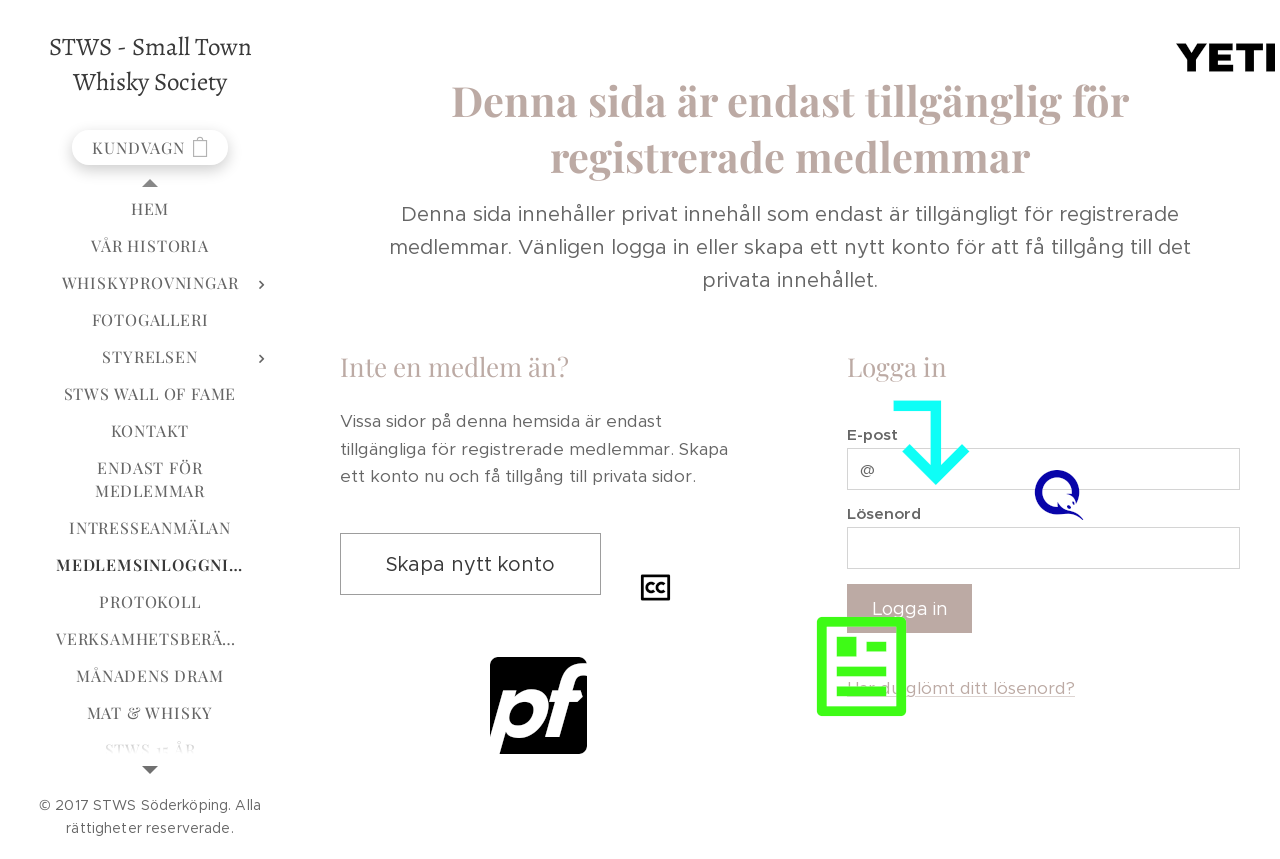 This screenshot has width=1280, height=859. What do you see at coordinates (1059, 495) in the screenshot?
I see `access Qiwi payment services` at bounding box center [1059, 495].